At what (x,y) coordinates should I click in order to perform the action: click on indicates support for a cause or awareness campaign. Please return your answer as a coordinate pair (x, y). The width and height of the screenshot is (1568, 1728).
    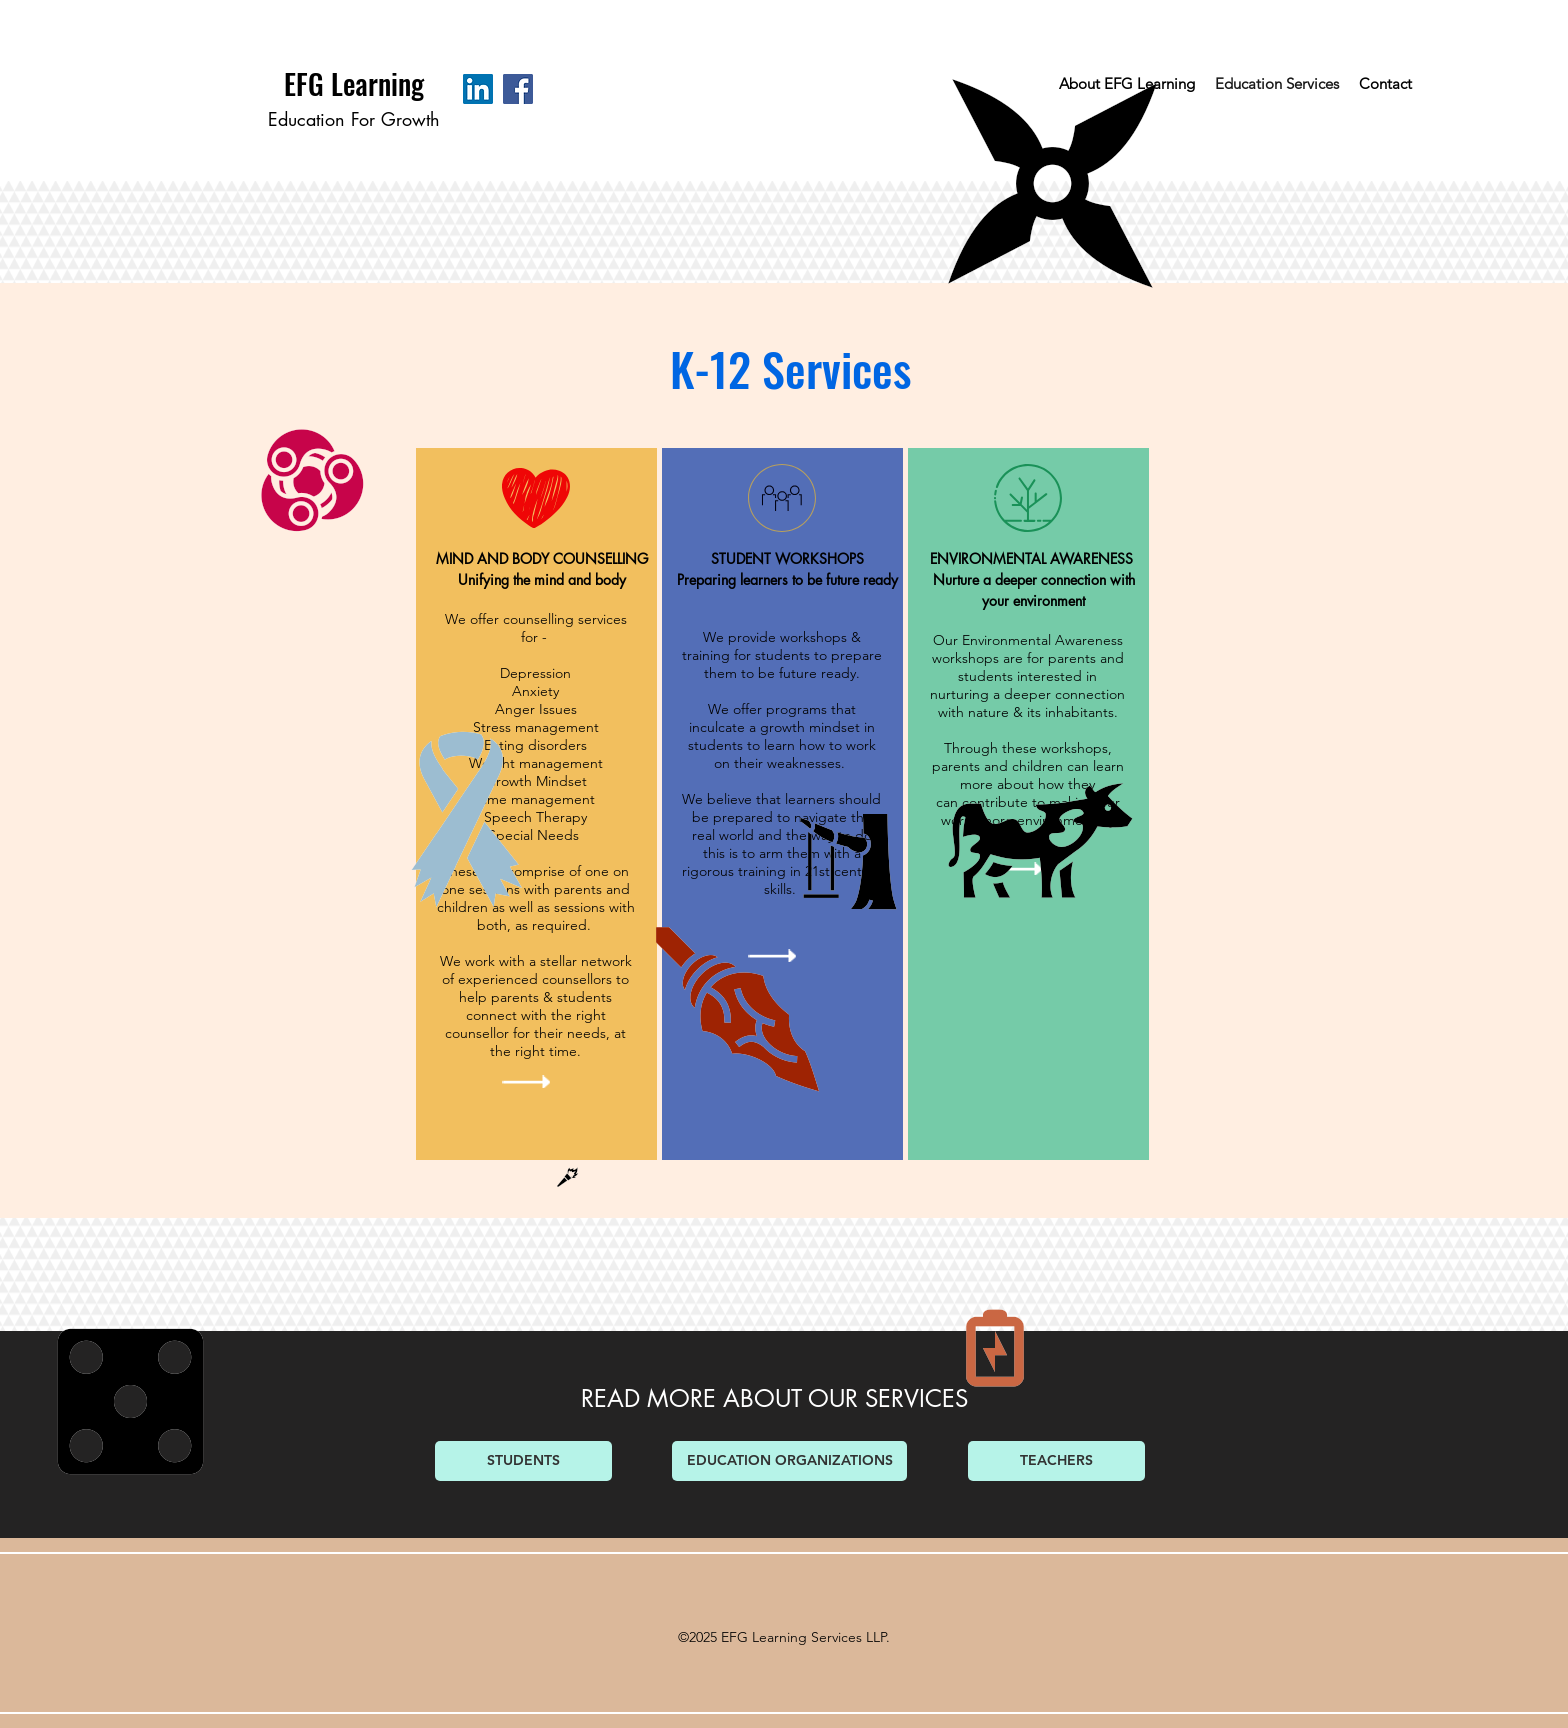
    Looking at the image, I should click on (465, 820).